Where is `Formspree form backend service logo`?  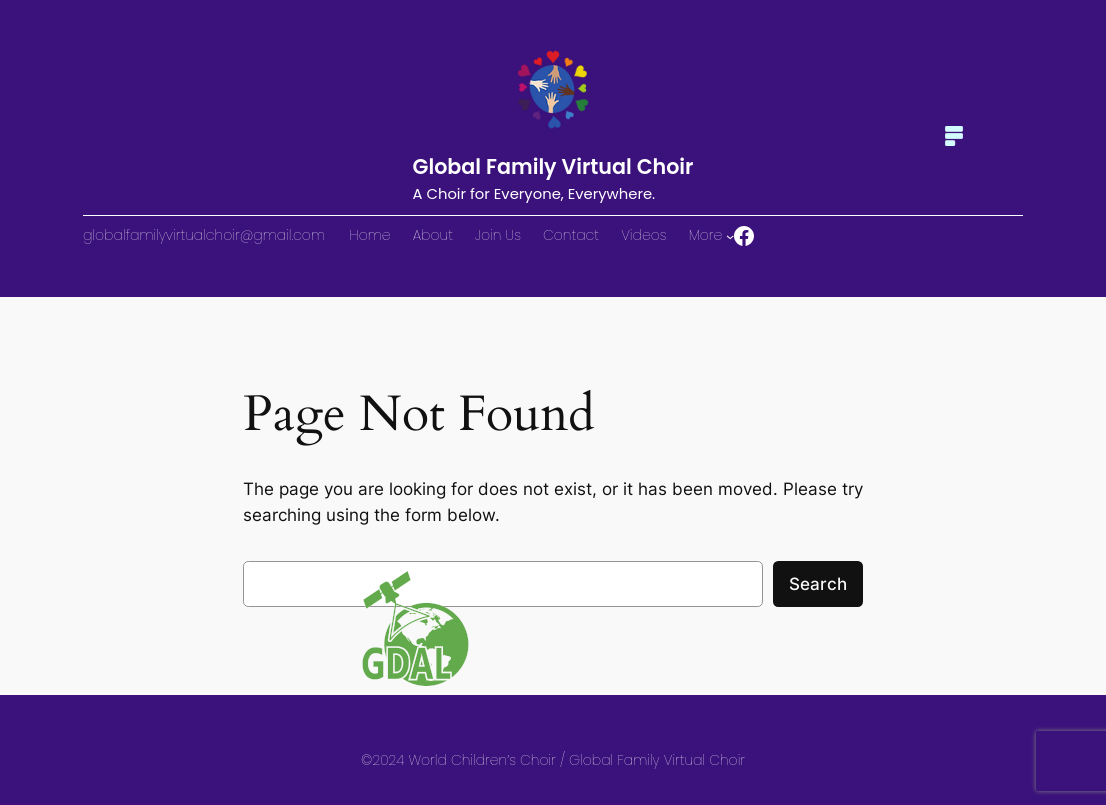 Formspree form backend service logo is located at coordinates (954, 136).